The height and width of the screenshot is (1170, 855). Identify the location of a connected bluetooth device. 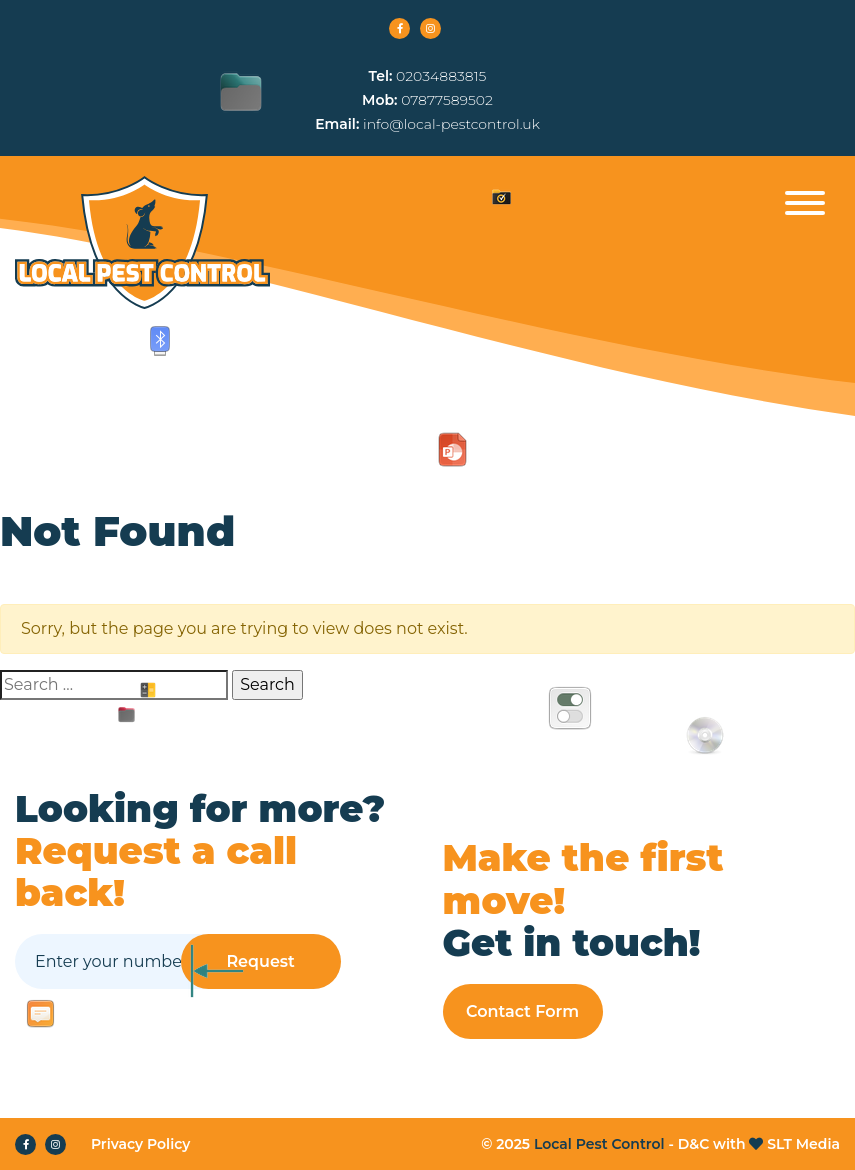
(160, 341).